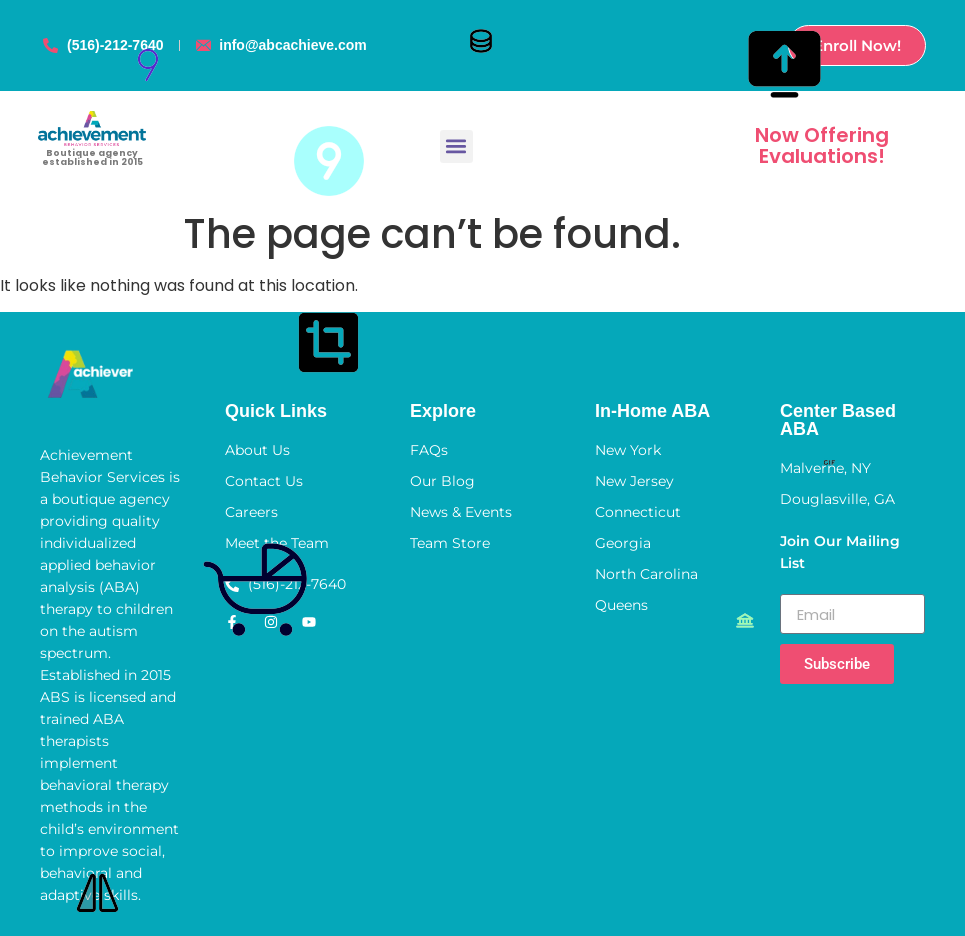  I want to click on indicates item number nine in a list or sequence, so click(329, 161).